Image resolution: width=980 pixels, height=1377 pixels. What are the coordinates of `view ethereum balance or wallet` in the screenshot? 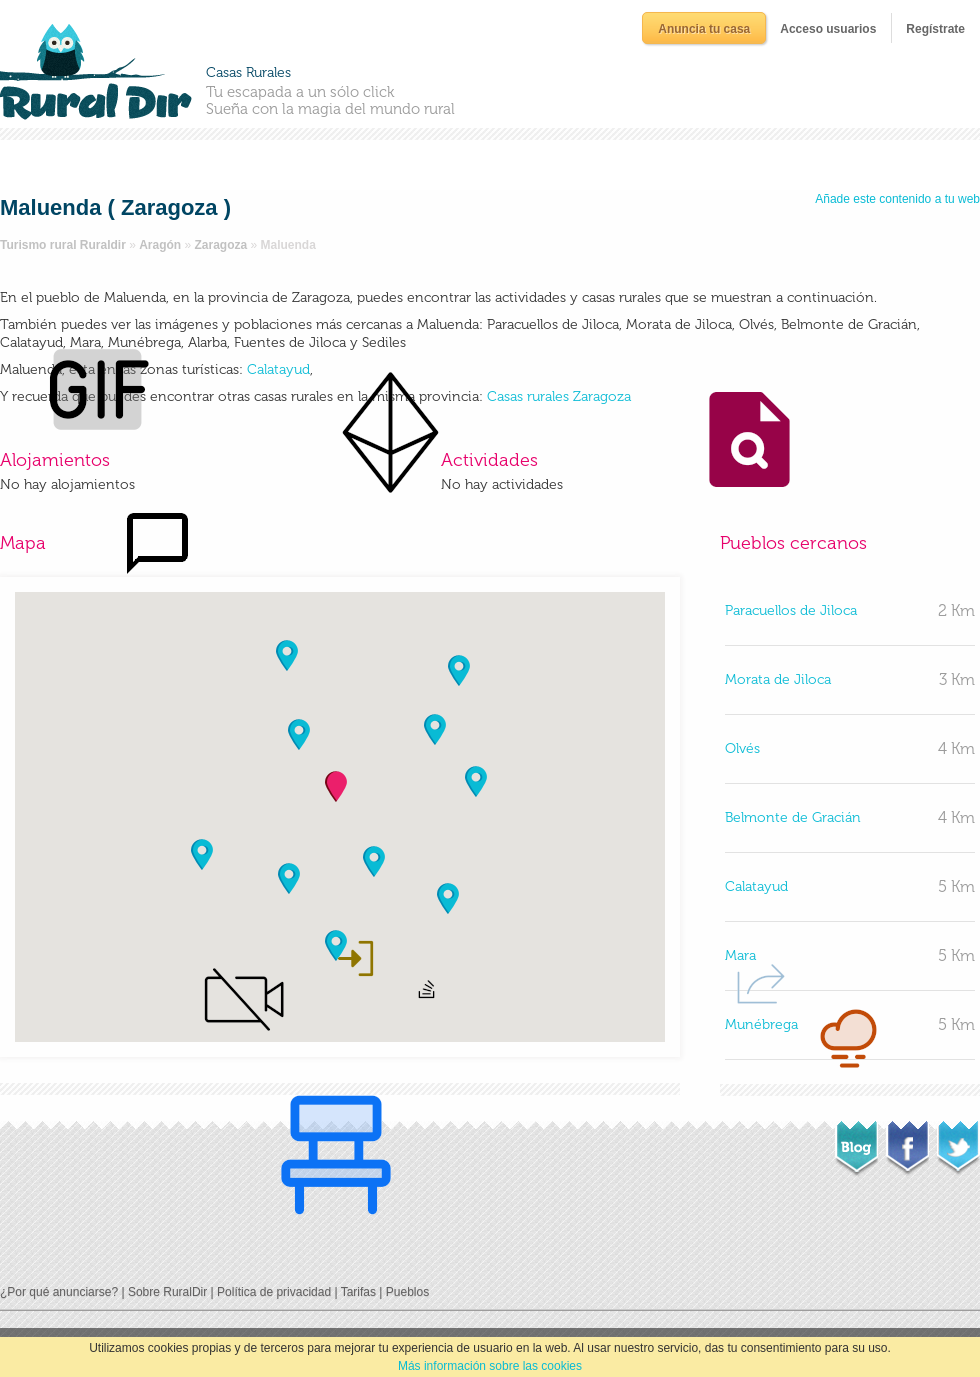 It's located at (390, 432).